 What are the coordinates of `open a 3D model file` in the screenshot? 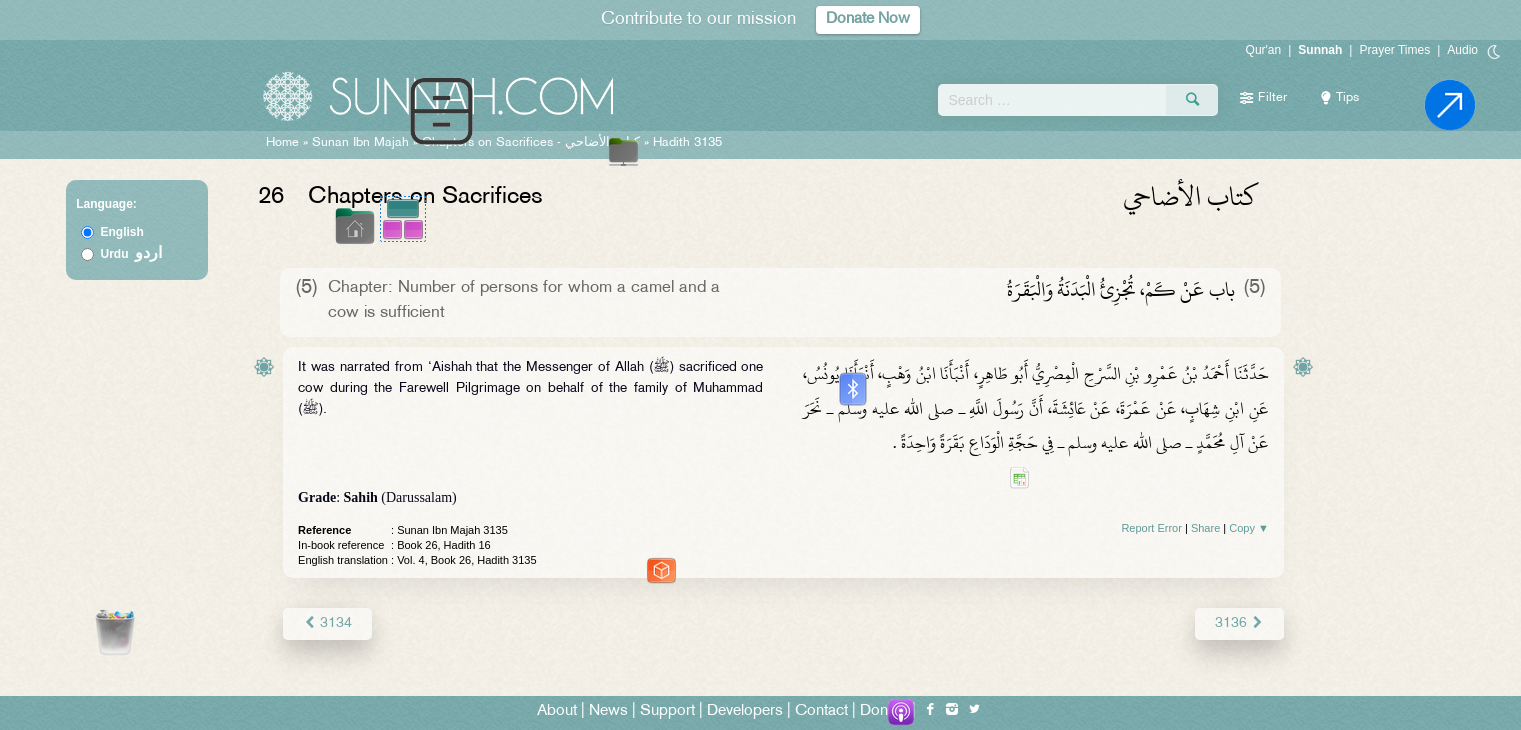 It's located at (661, 569).